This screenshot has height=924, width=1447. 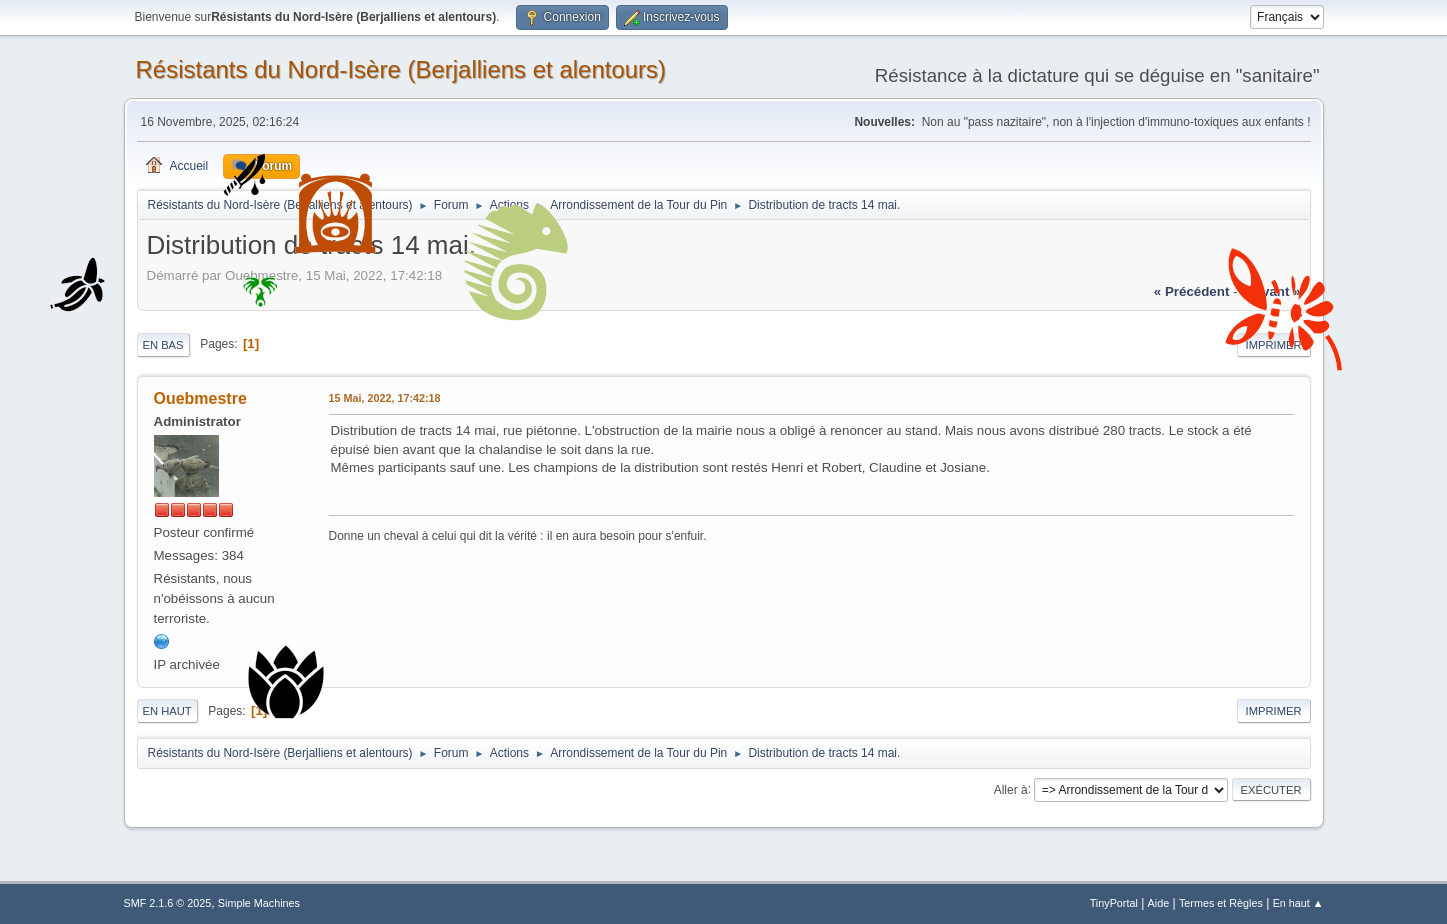 What do you see at coordinates (1281, 308) in the screenshot?
I see `access garden or nature-themed game content` at bounding box center [1281, 308].